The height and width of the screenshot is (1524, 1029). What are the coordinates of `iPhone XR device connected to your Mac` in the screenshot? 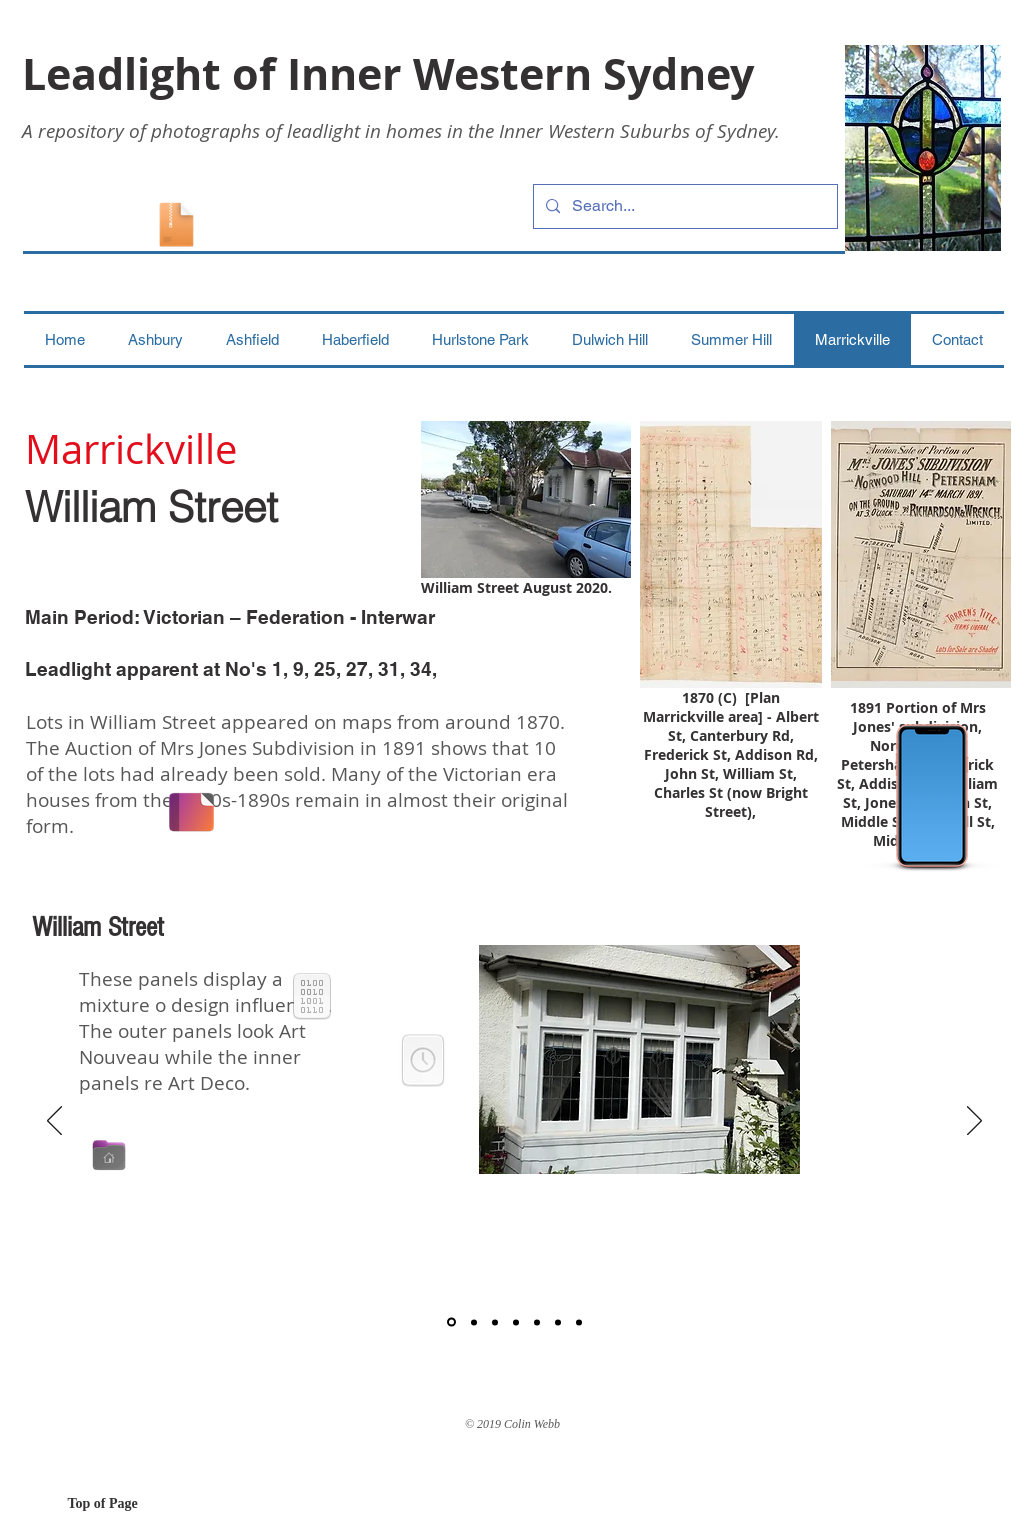 It's located at (932, 798).